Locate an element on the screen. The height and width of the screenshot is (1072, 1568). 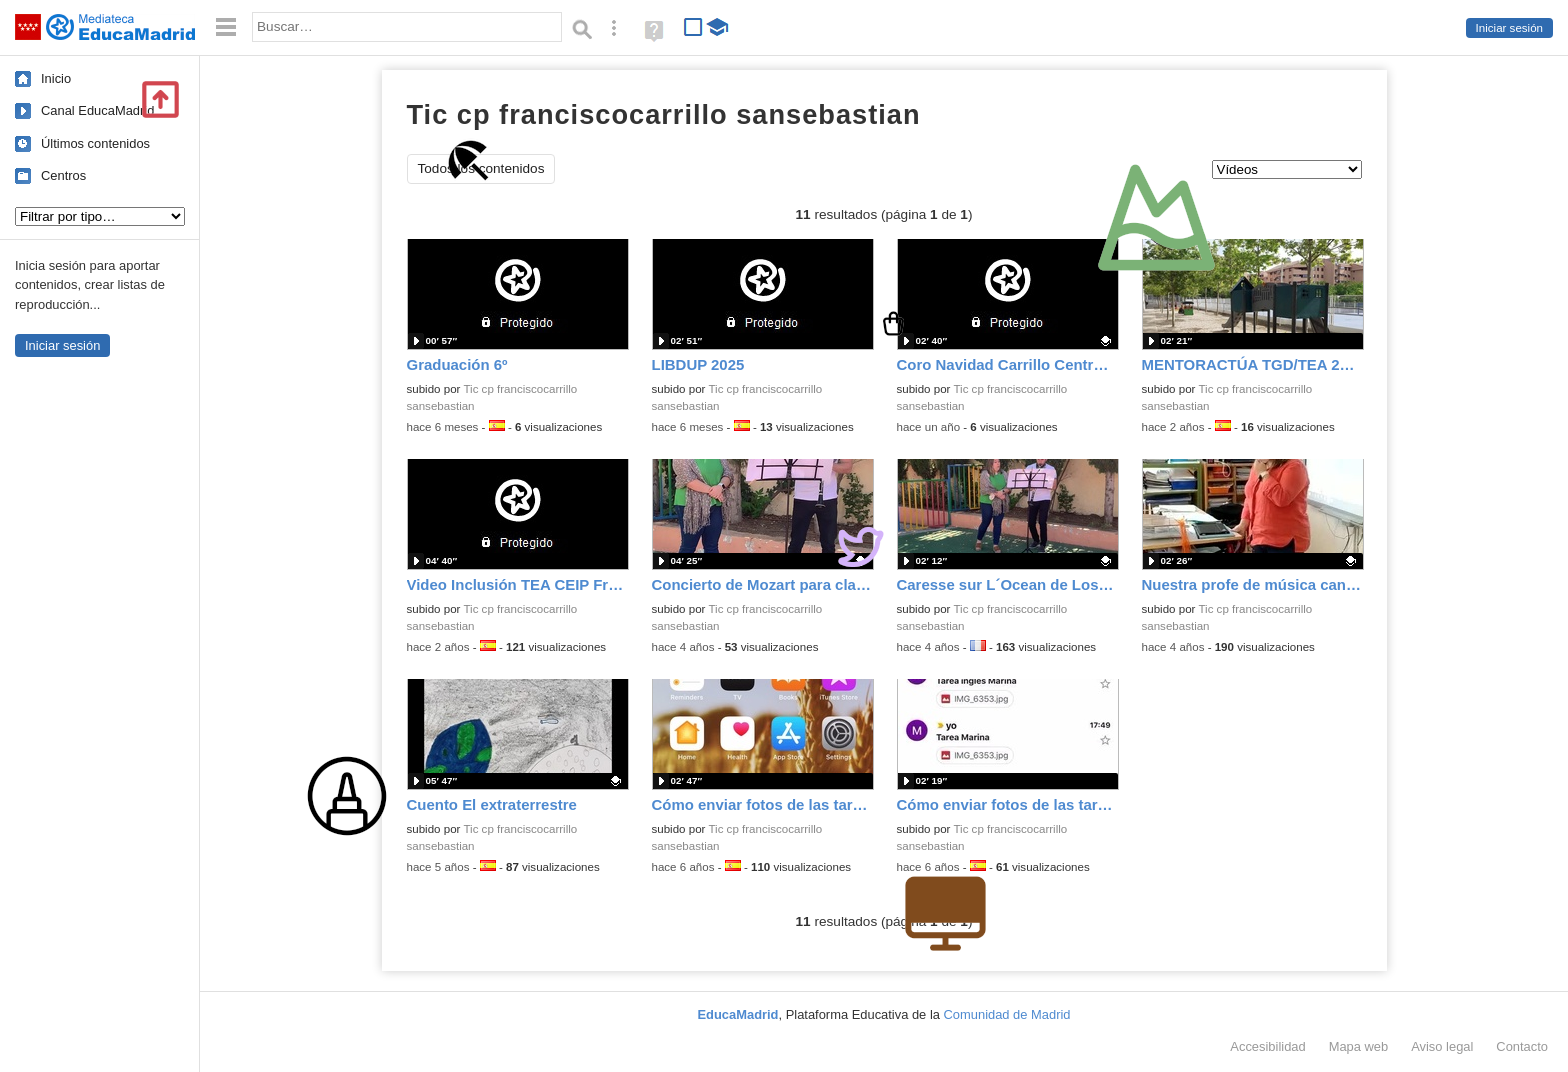
view mountain or alpine destinations is located at coordinates (1156, 217).